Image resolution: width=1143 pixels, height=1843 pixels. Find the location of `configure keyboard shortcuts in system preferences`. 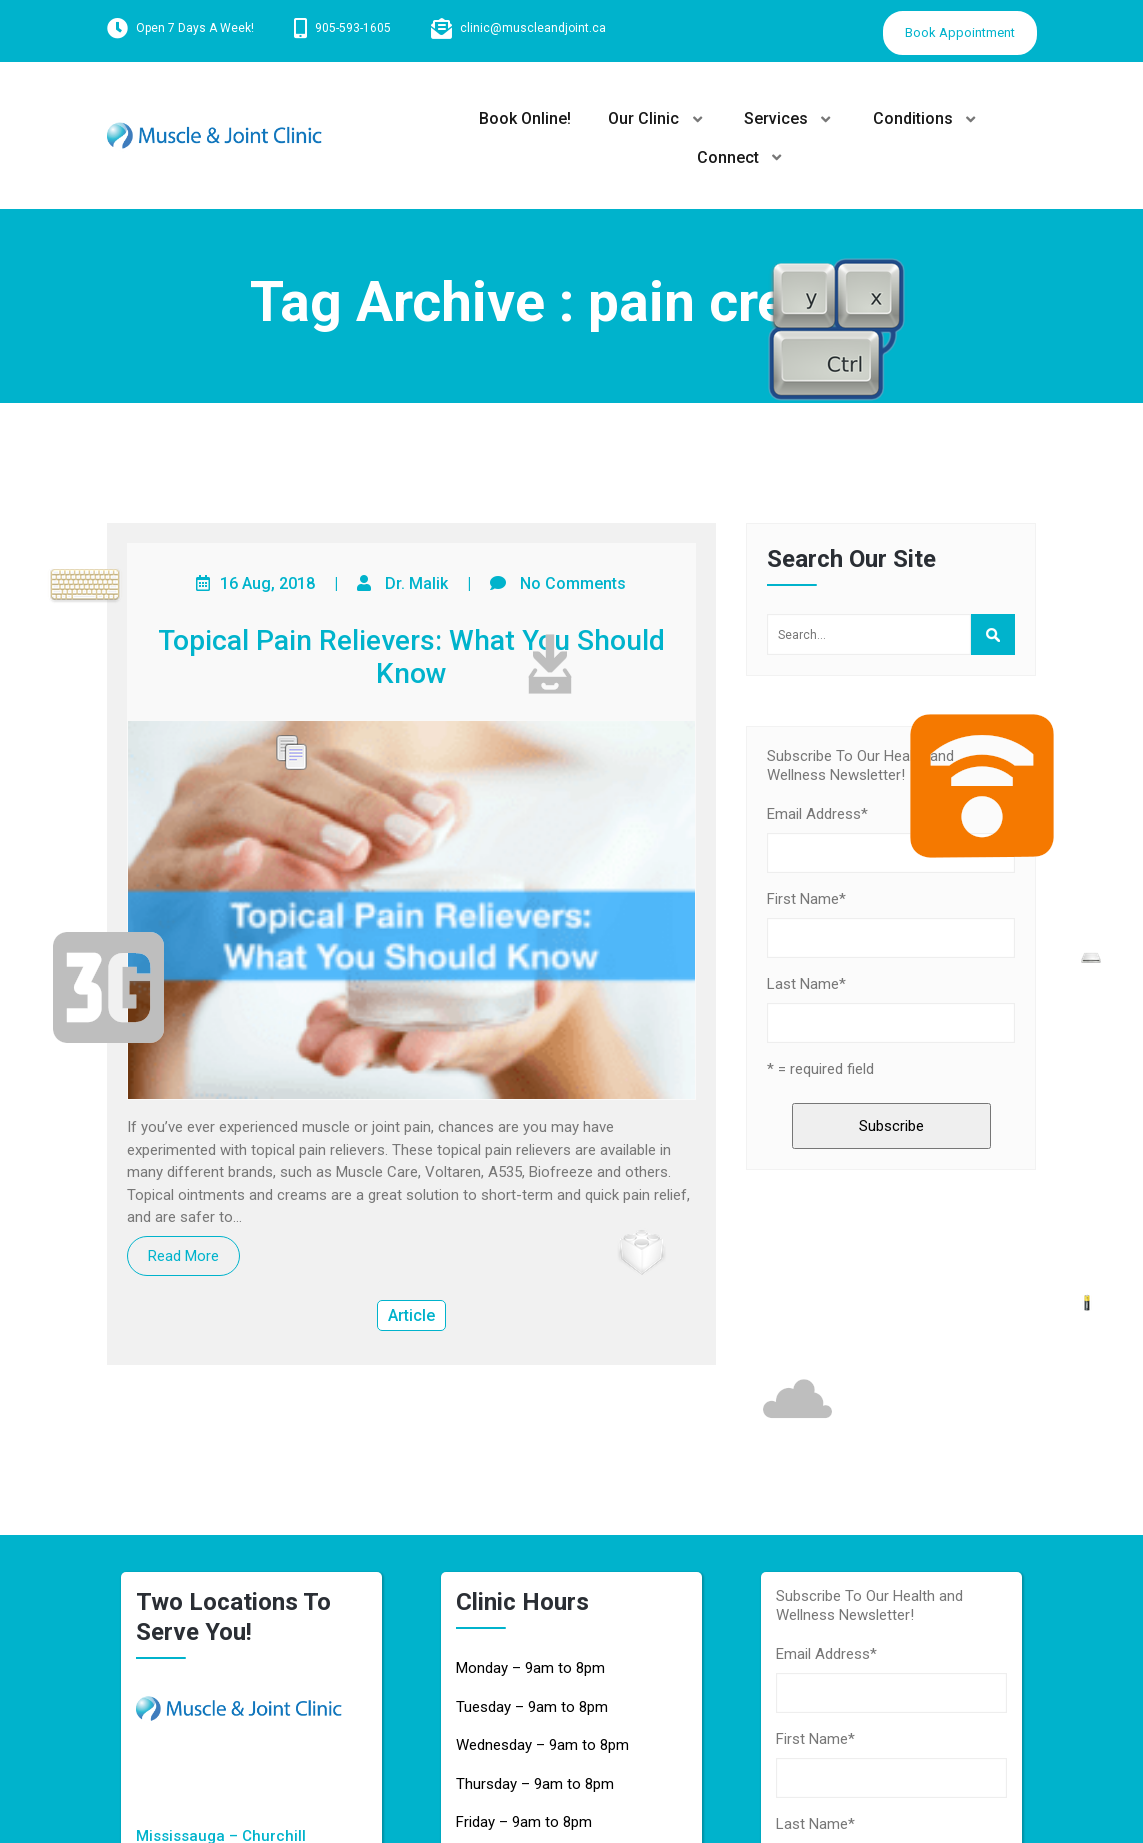

configure keyboard shortcuts in system preferences is located at coordinates (836, 332).